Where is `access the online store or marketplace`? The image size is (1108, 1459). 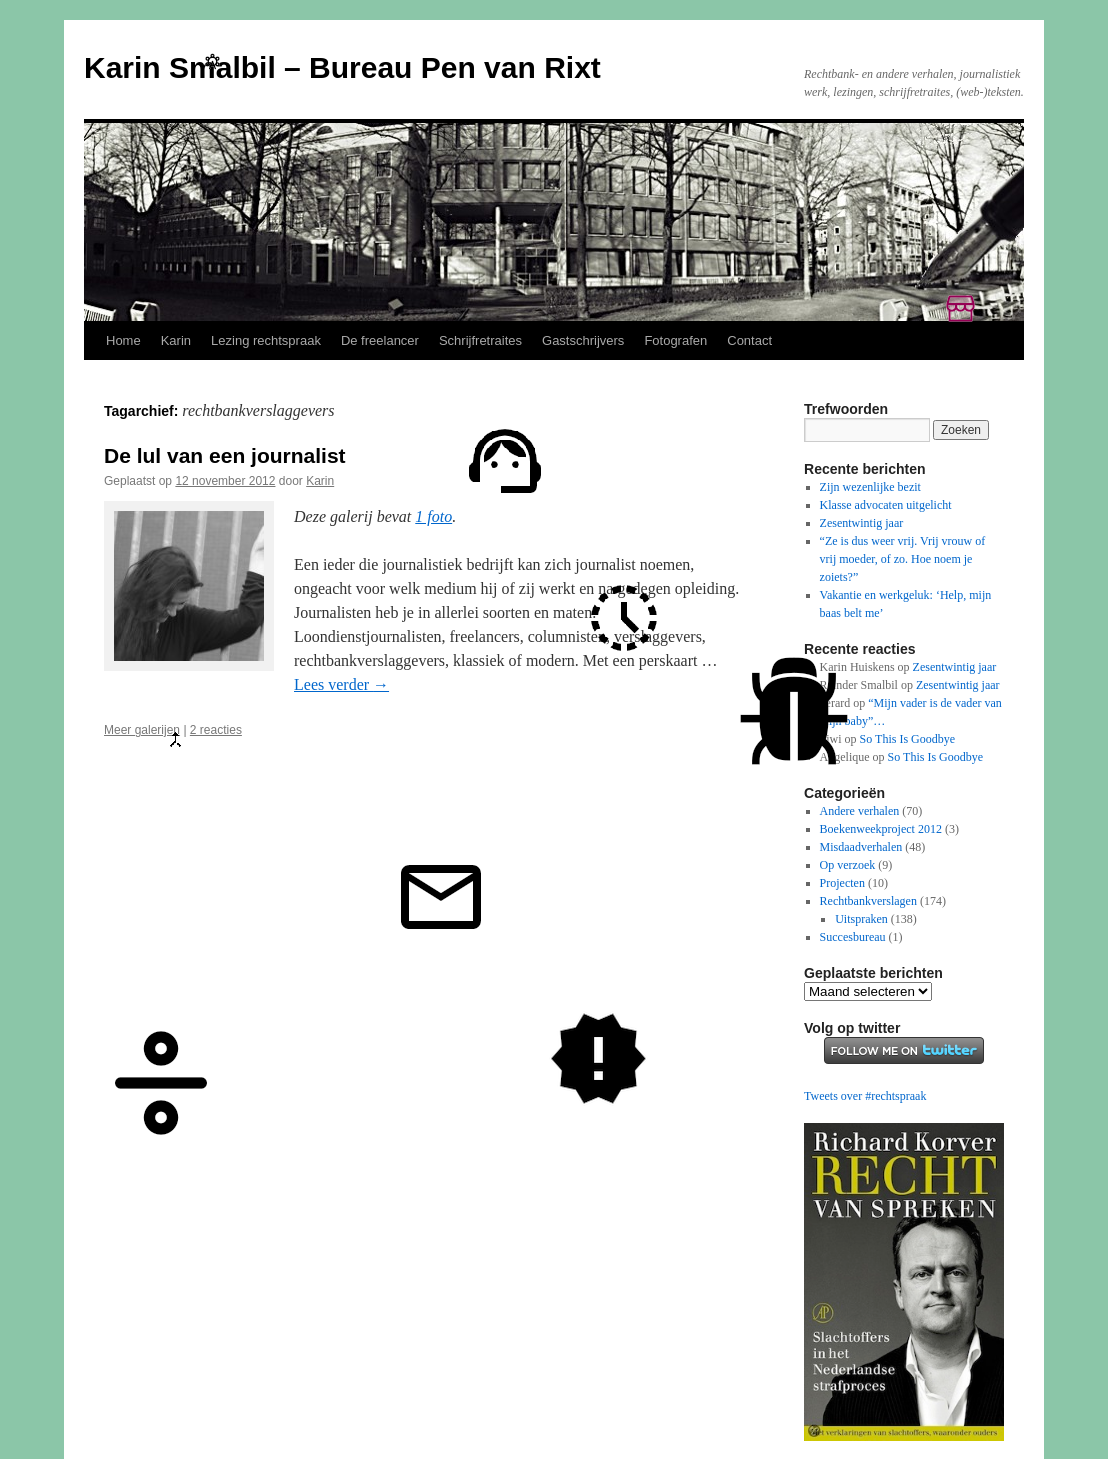
access the online store or marketplace is located at coordinates (960, 308).